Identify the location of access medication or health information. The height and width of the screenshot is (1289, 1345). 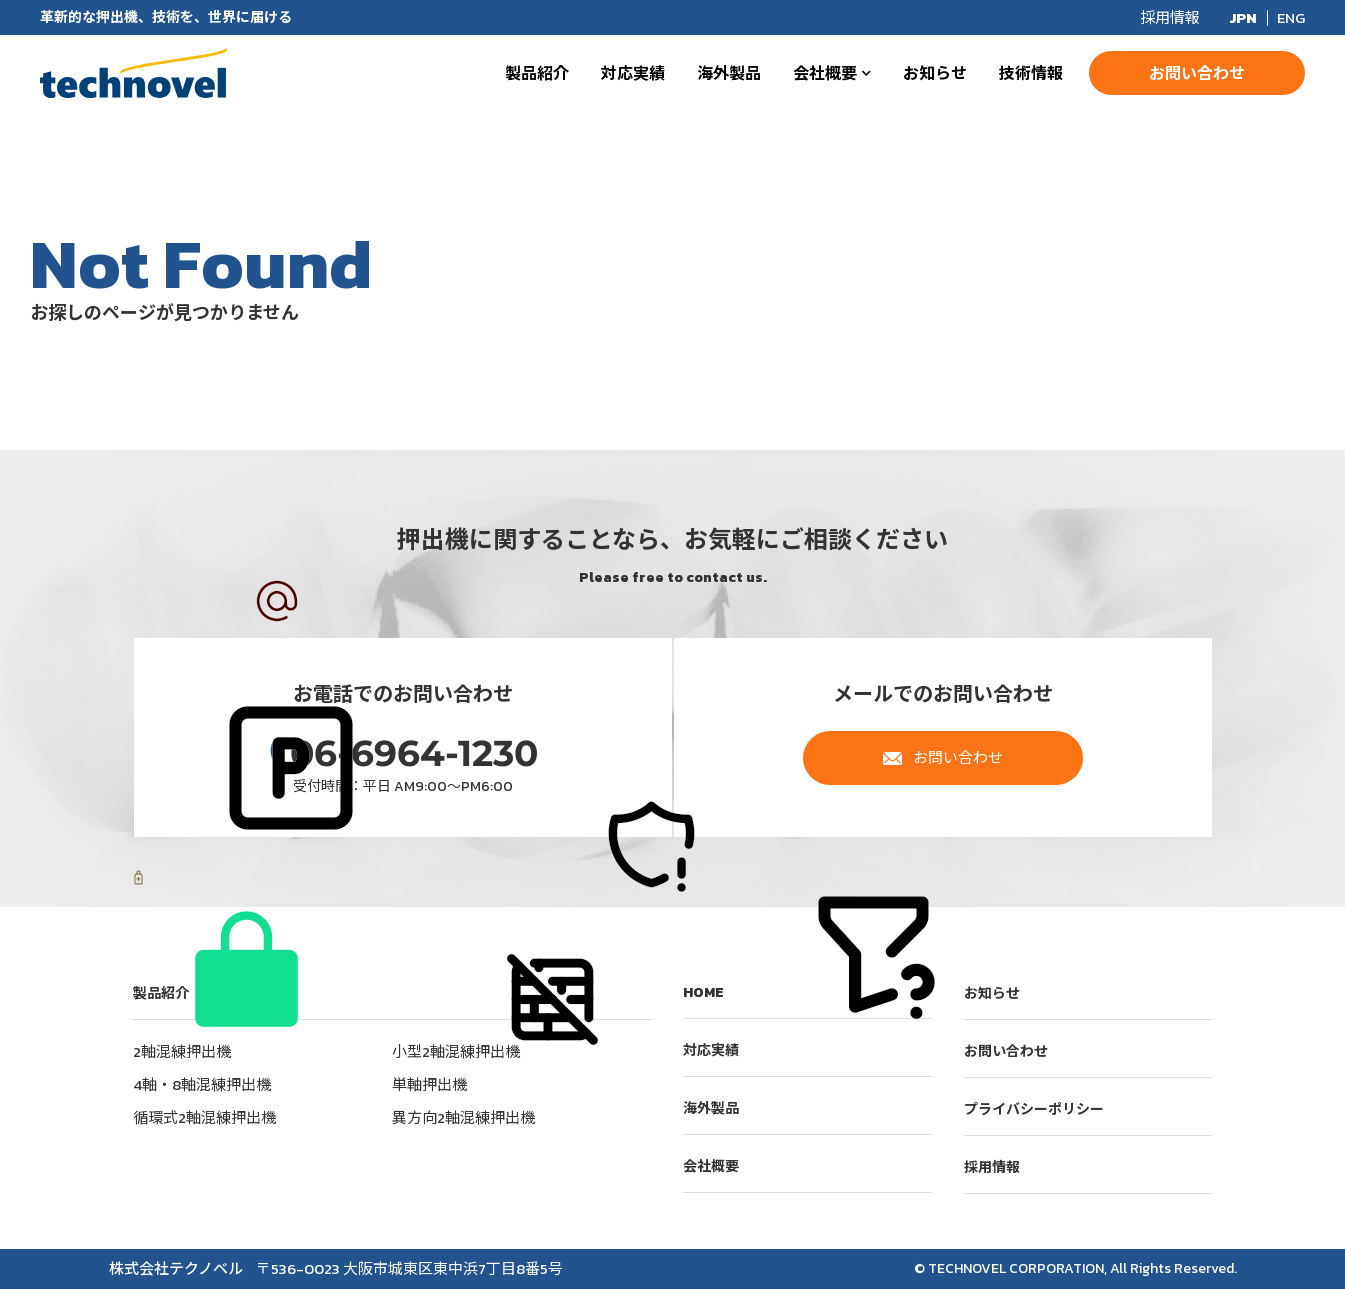
(138, 877).